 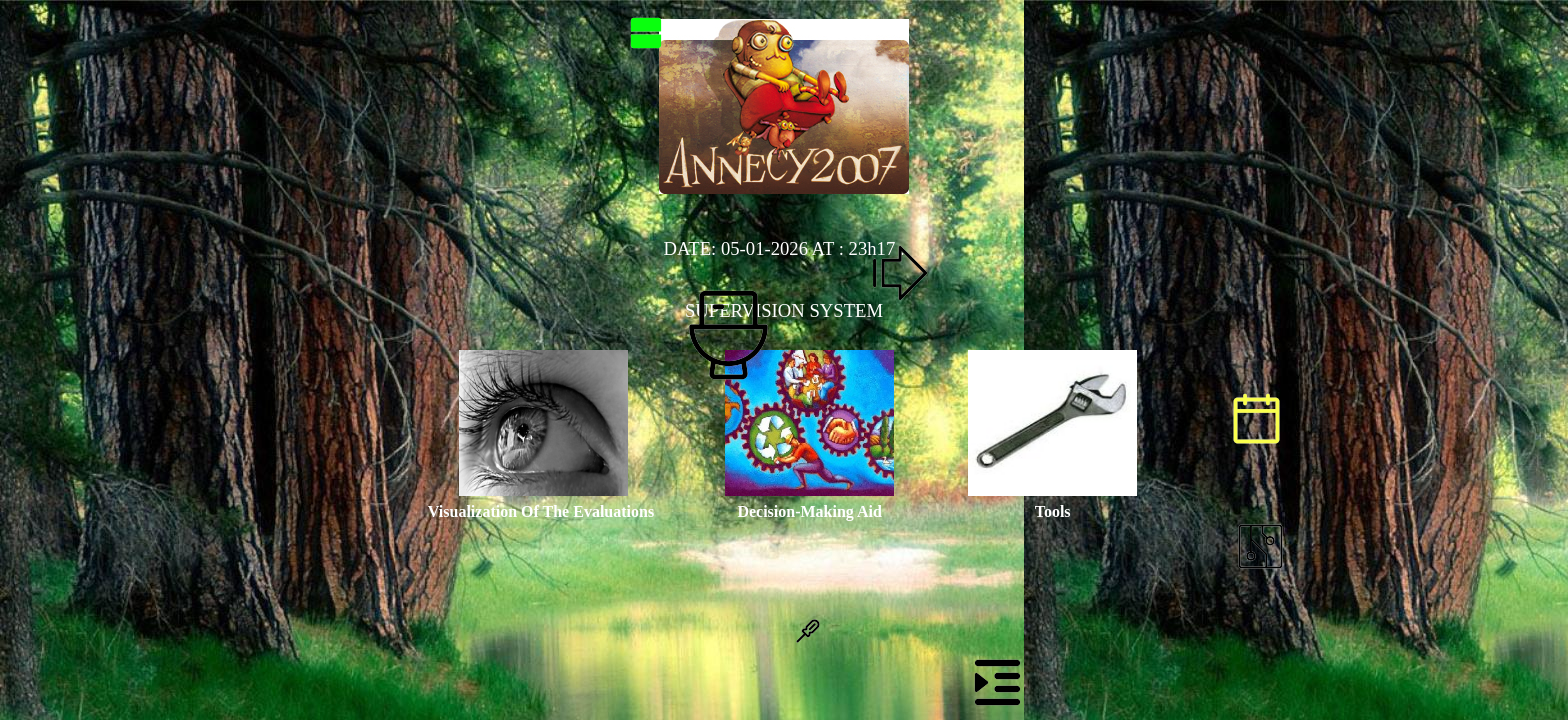 What do you see at coordinates (646, 33) in the screenshot?
I see `split view horizontally` at bounding box center [646, 33].